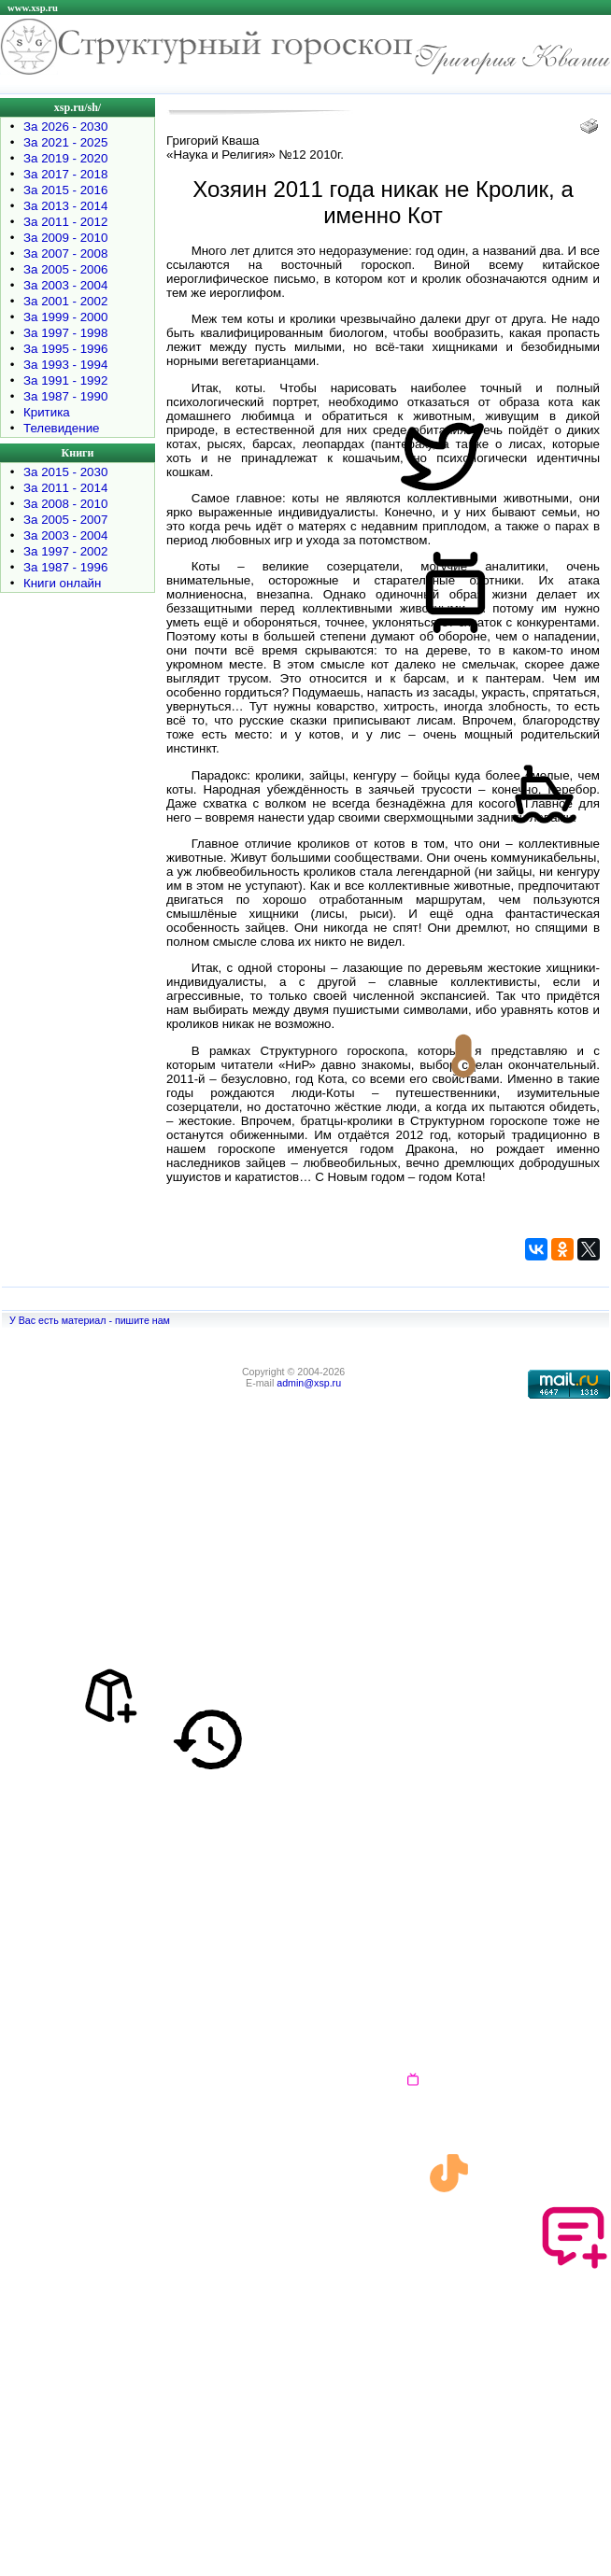 The image size is (611, 2576). Describe the element at coordinates (109, 1696) in the screenshot. I see `add a new 3D object or model` at that location.